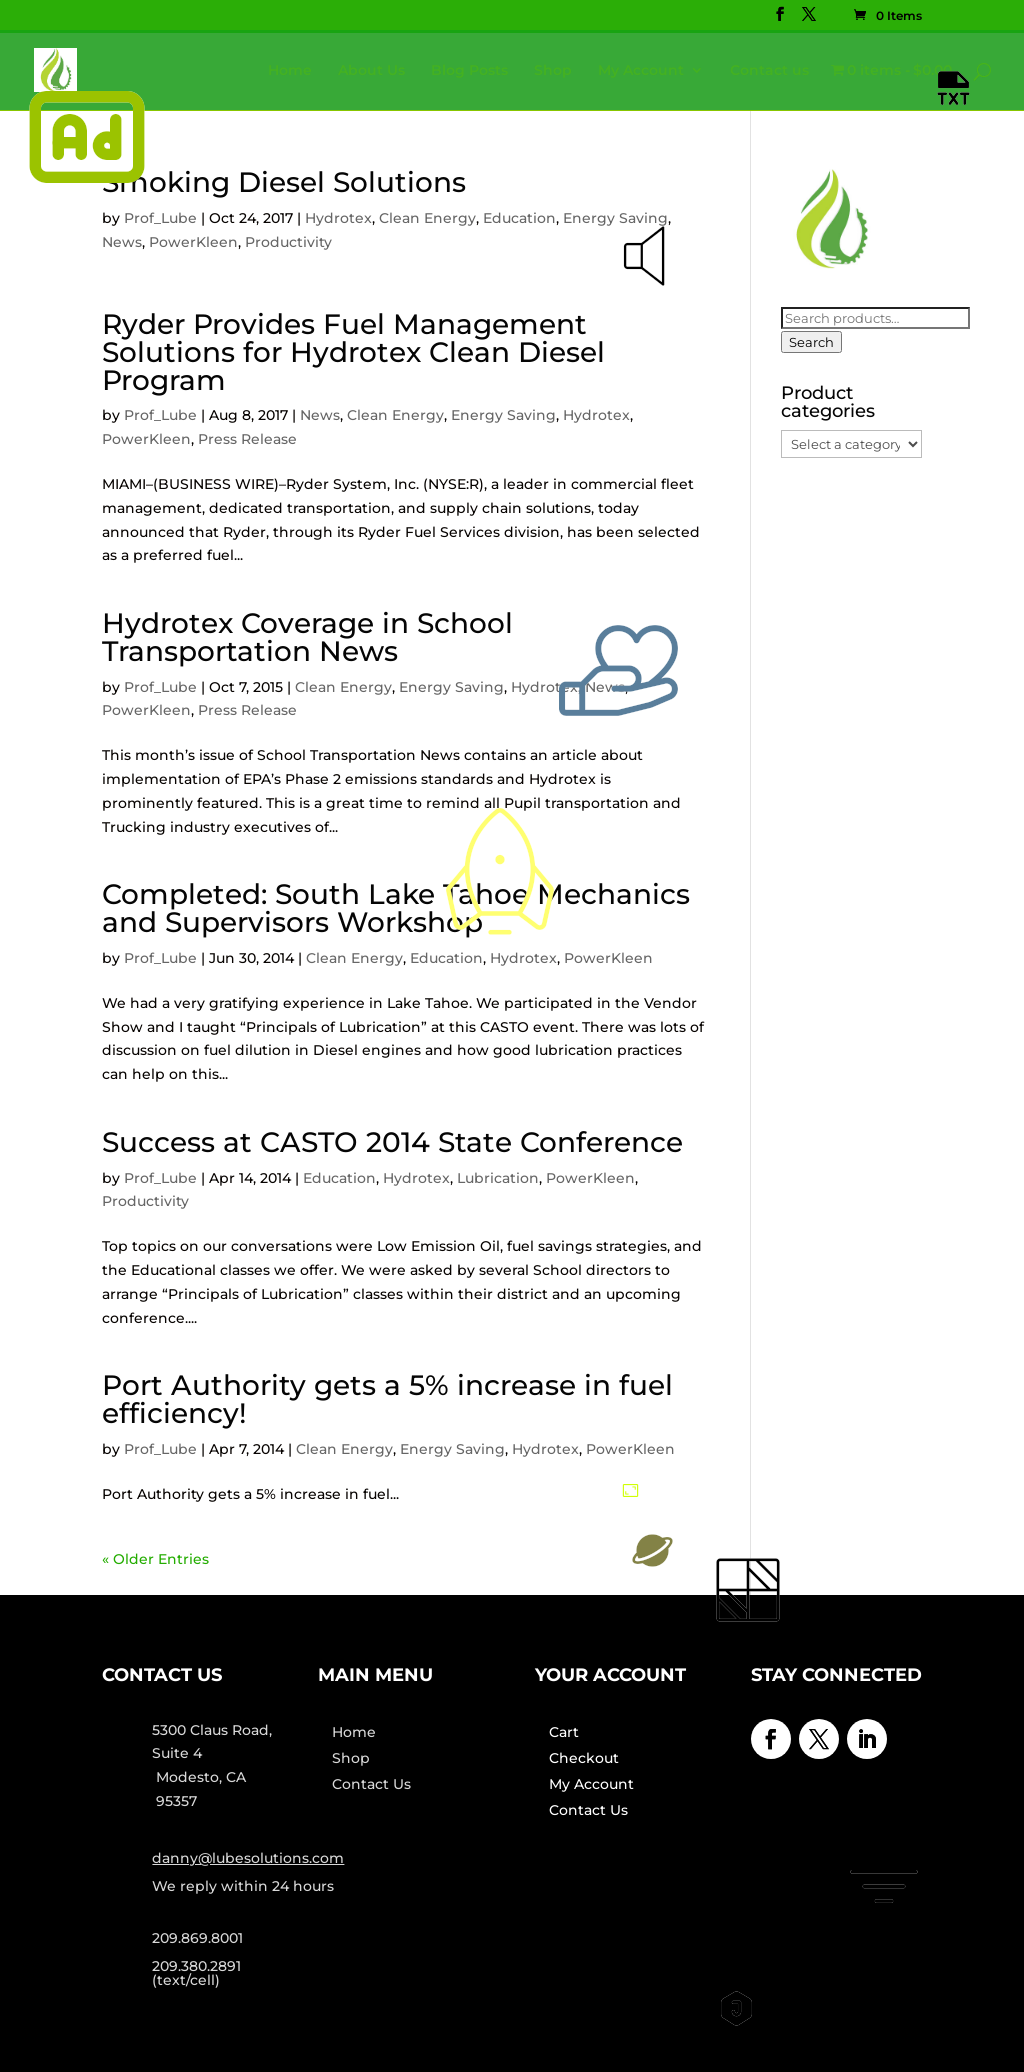  I want to click on donate or make a charitable contribution, so click(622, 672).